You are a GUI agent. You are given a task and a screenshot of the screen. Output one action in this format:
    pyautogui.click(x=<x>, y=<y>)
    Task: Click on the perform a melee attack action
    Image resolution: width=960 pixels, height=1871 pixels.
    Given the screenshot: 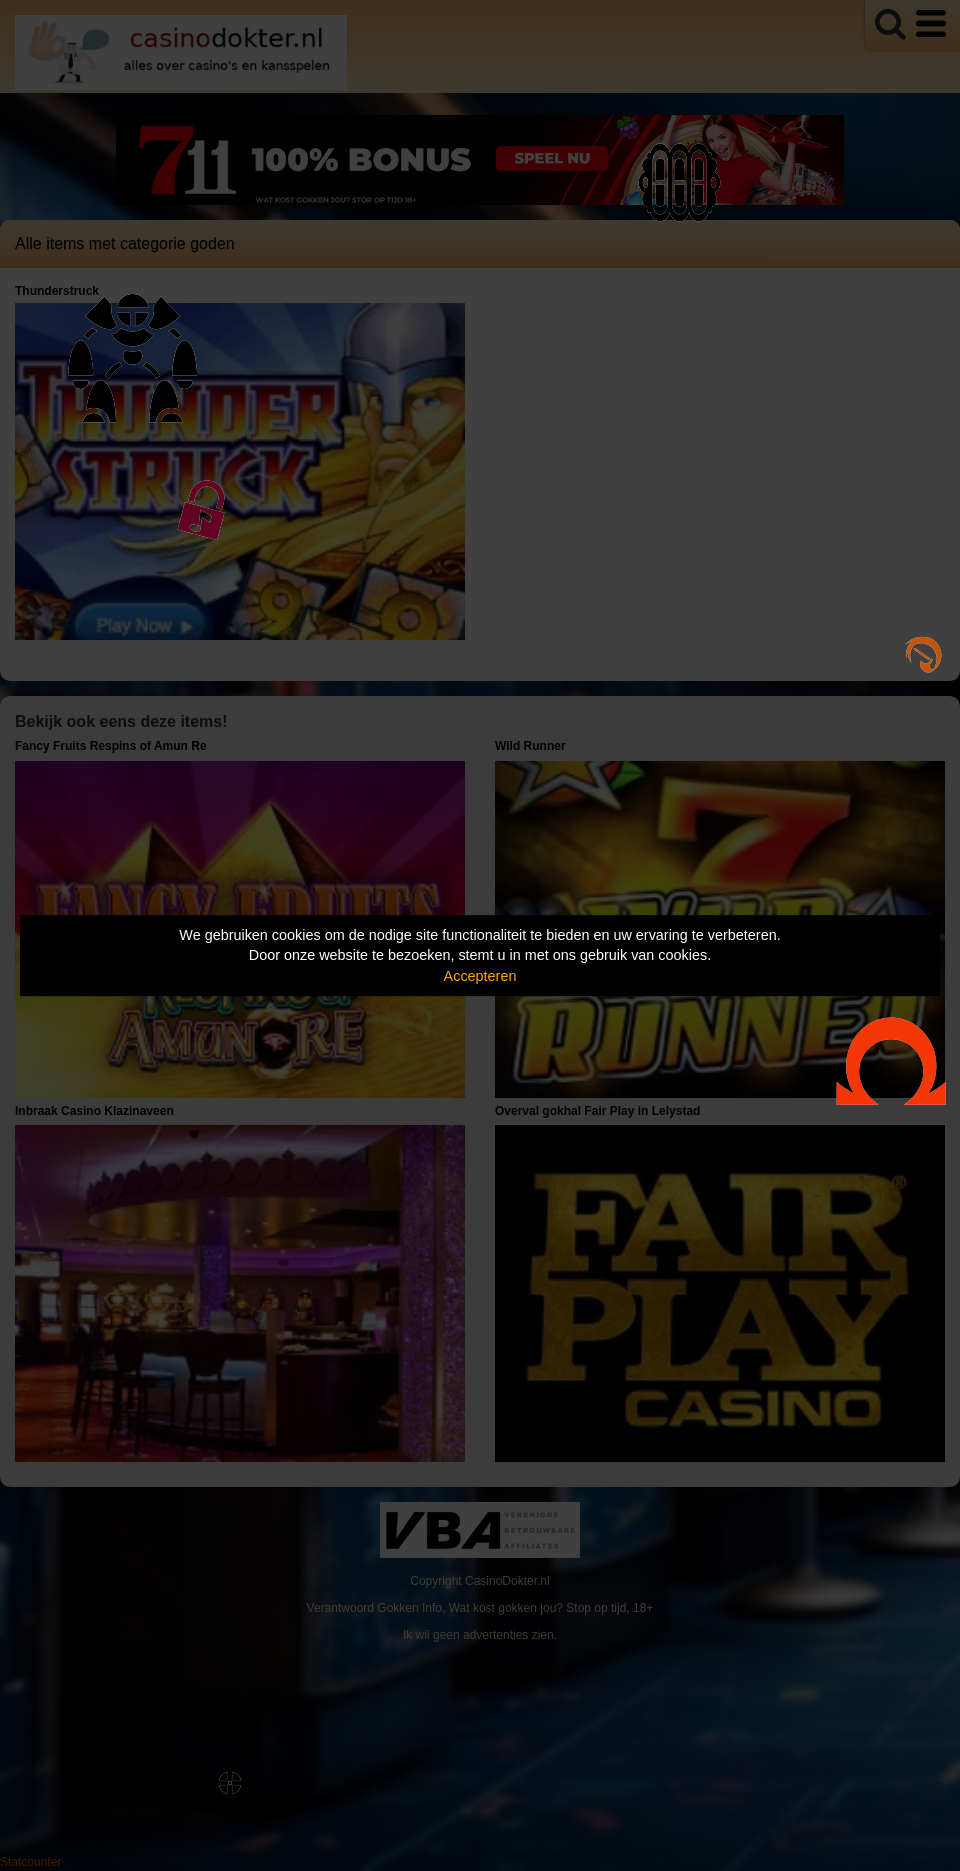 What is the action you would take?
    pyautogui.click(x=923, y=654)
    